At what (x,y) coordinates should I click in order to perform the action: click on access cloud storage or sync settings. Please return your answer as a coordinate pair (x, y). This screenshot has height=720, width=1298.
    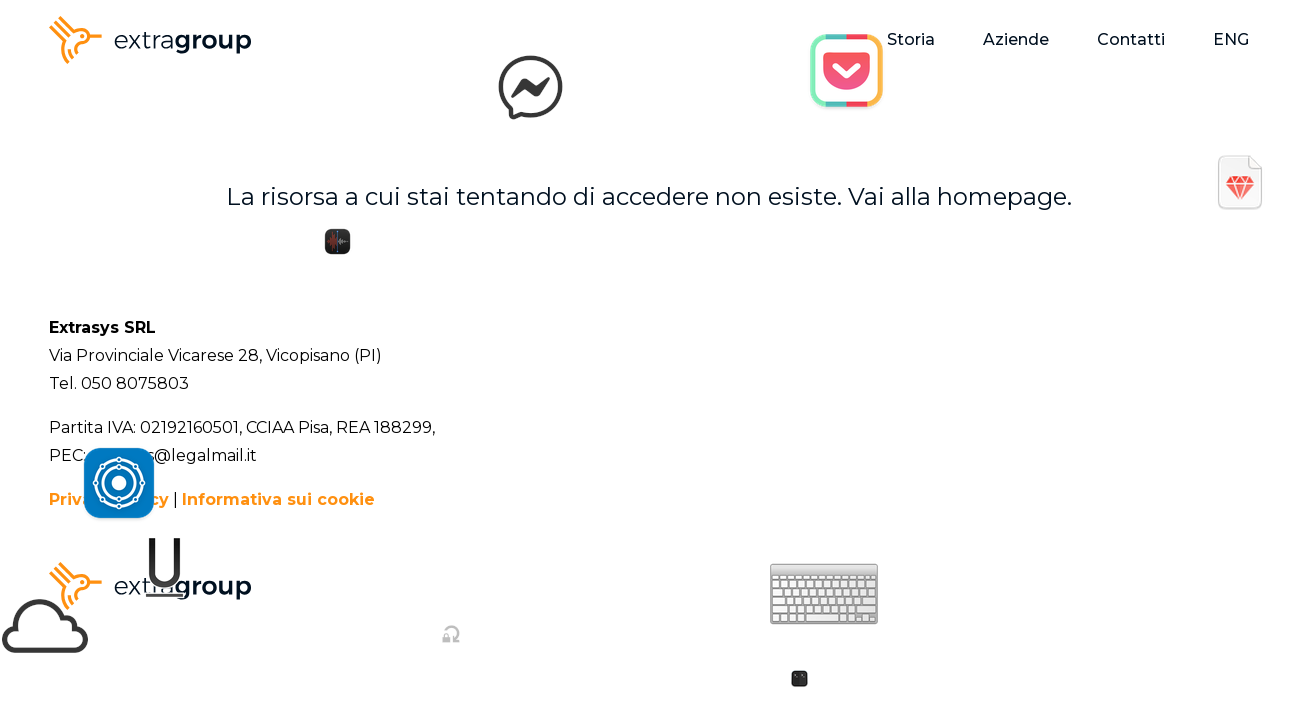
    Looking at the image, I should click on (45, 626).